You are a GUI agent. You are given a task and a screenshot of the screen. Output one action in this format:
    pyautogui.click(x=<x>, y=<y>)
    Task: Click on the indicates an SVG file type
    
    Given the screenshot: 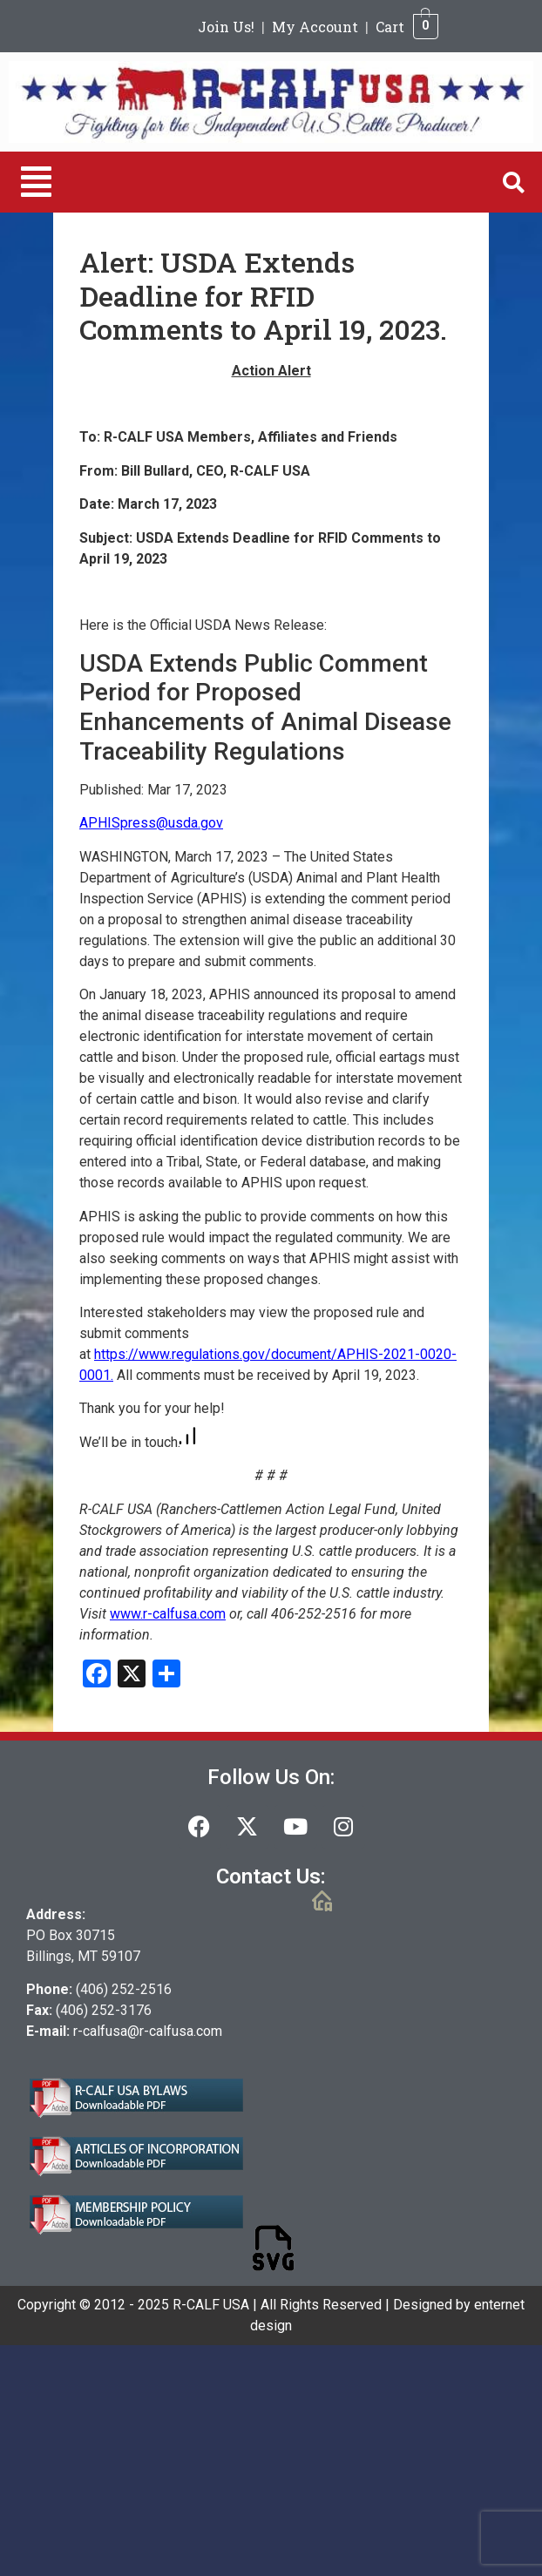 What is the action you would take?
    pyautogui.click(x=273, y=2248)
    